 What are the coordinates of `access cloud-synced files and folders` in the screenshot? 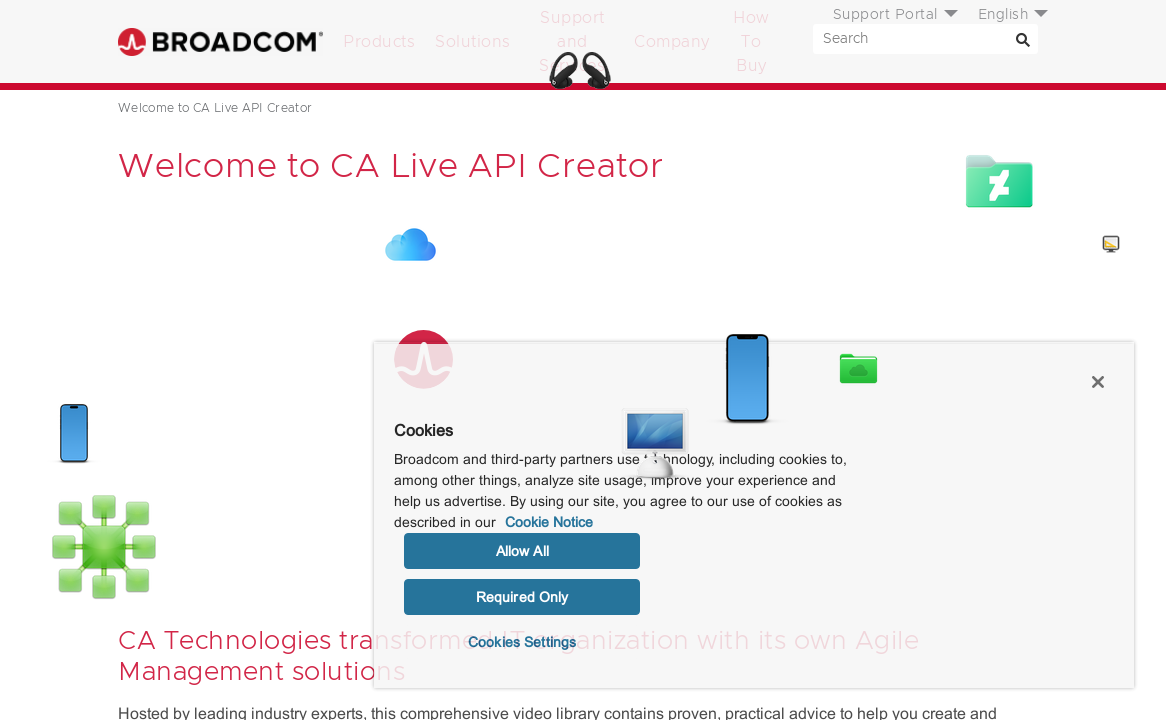 It's located at (858, 368).